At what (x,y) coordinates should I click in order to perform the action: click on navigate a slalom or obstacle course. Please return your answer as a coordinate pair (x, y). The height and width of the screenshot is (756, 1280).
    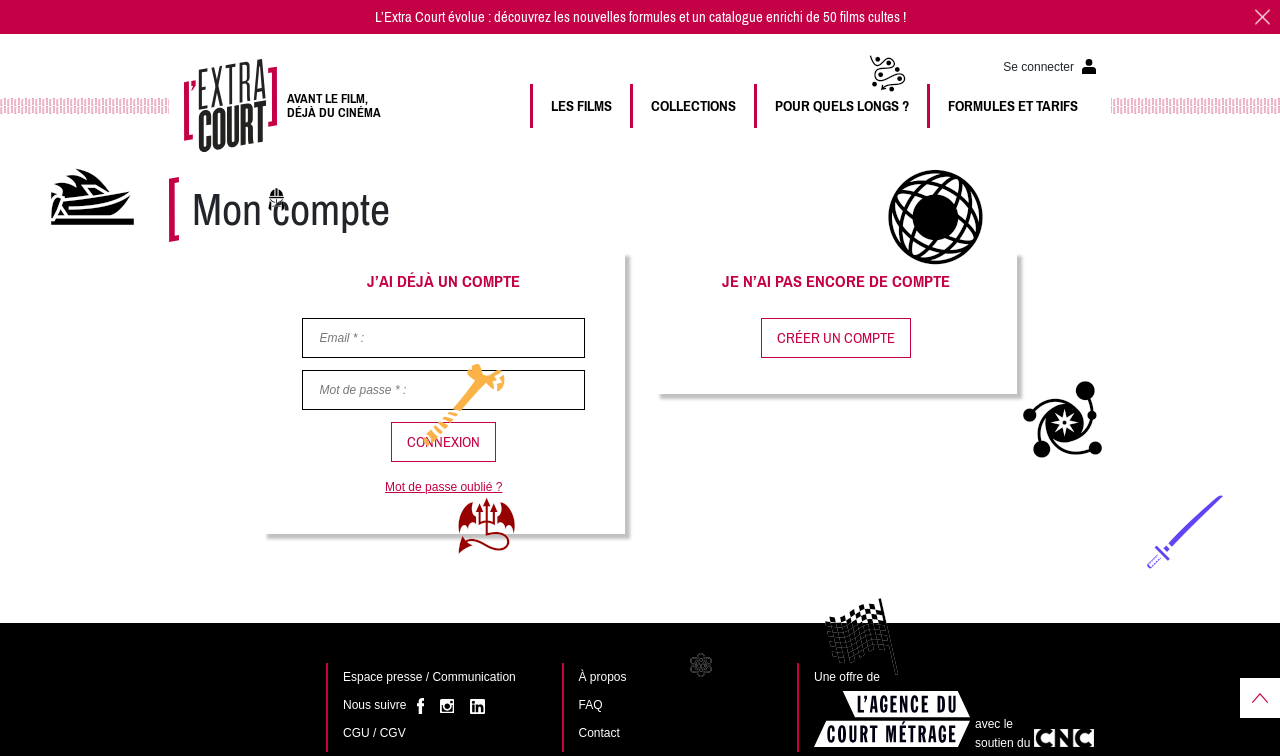
    Looking at the image, I should click on (887, 73).